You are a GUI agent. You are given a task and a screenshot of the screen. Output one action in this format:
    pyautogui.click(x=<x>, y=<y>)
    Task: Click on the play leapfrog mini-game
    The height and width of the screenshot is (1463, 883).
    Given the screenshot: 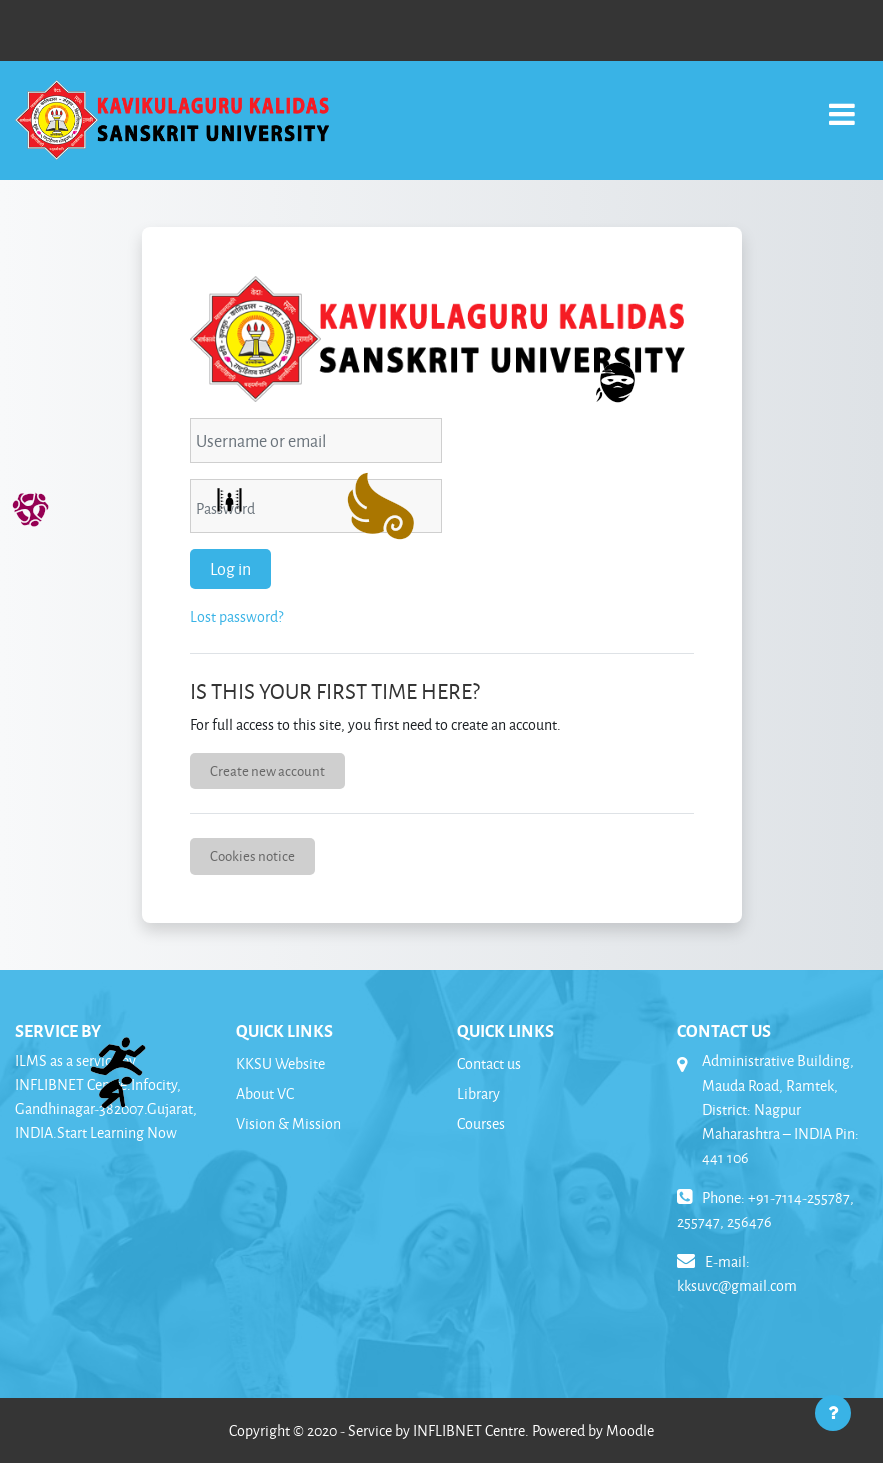 What is the action you would take?
    pyautogui.click(x=118, y=1073)
    